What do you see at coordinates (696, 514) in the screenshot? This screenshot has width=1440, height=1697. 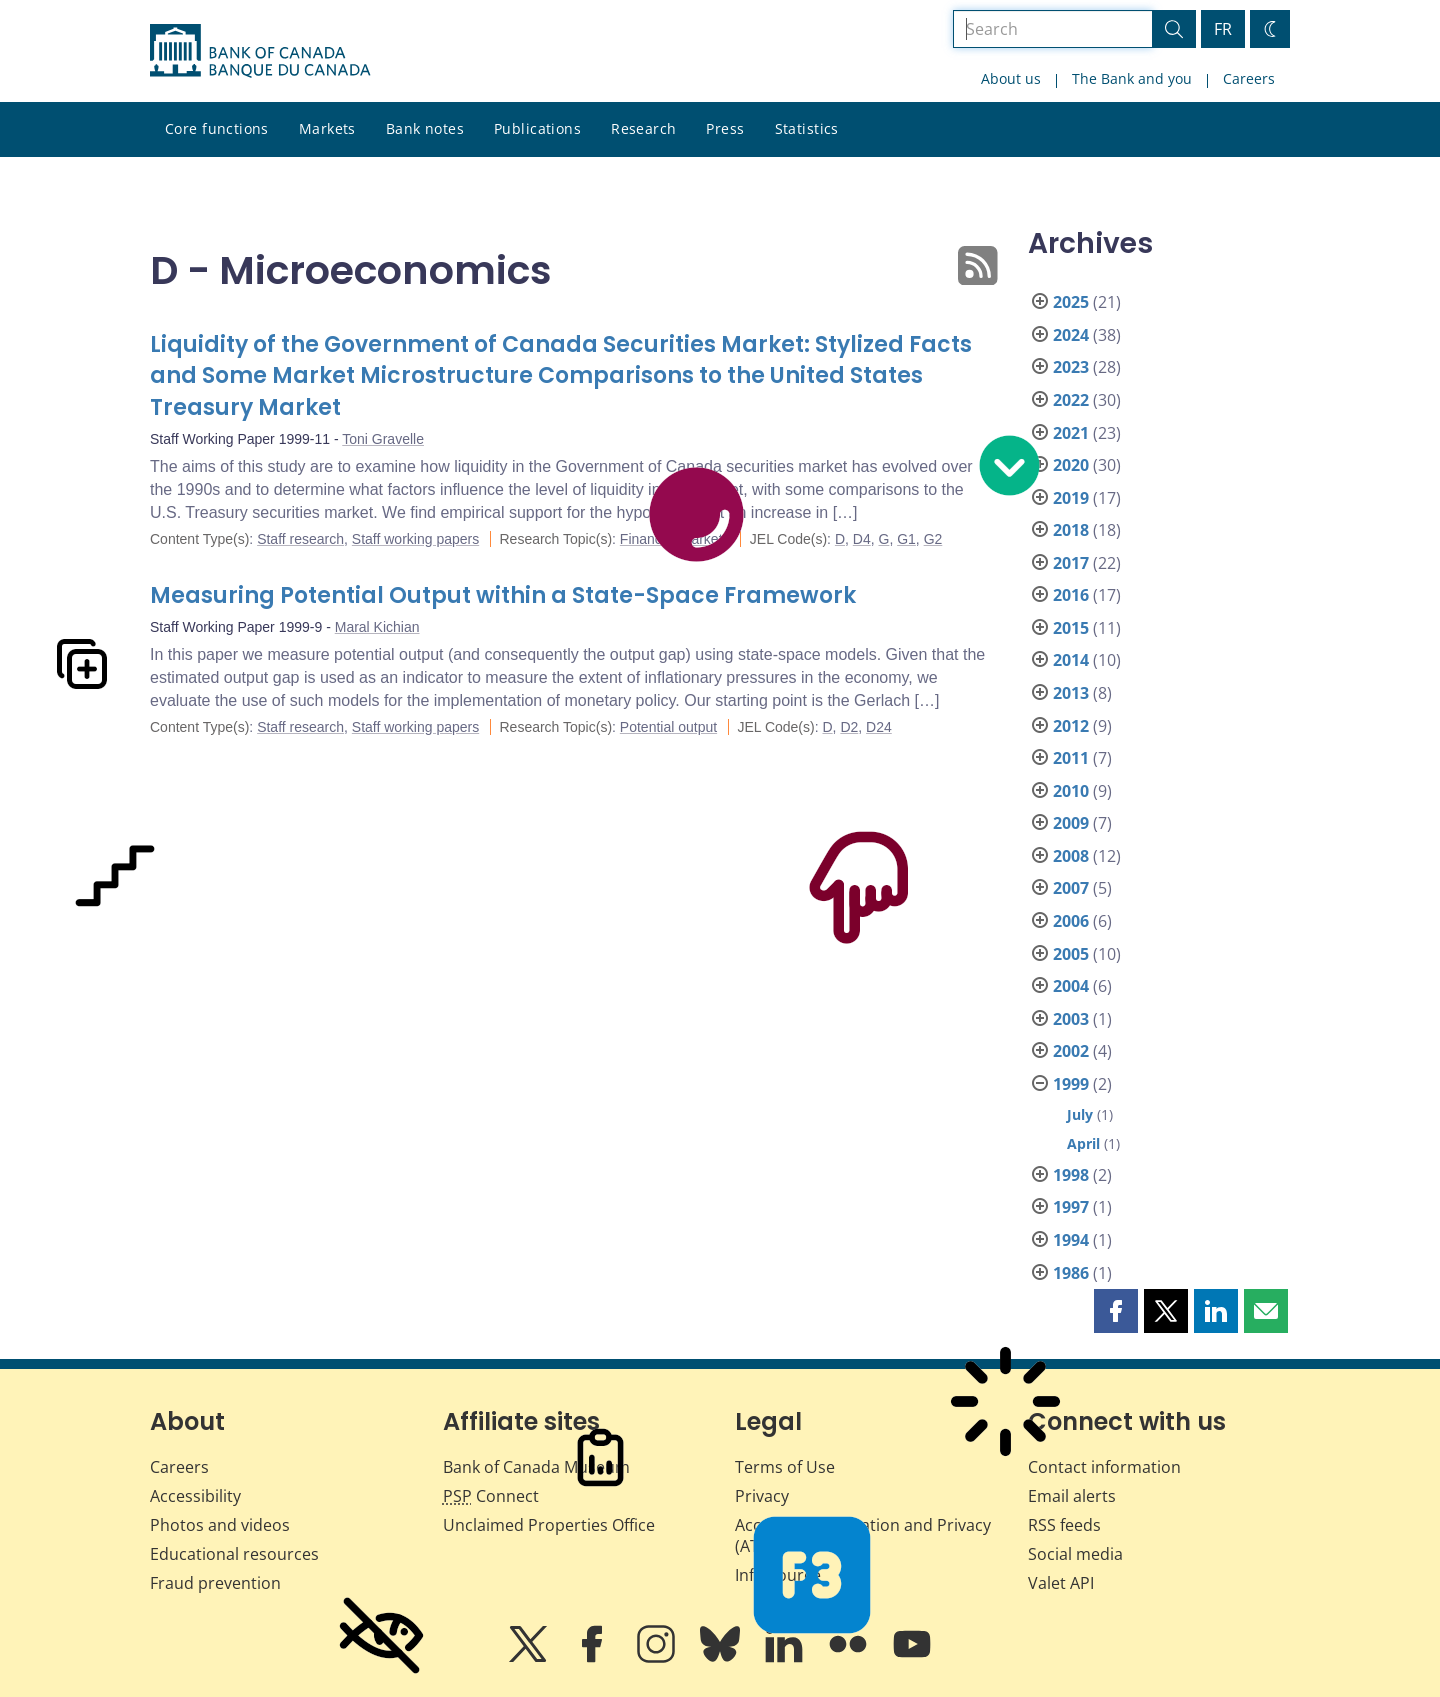 I see `apply inner shadow effect to bottom-right corner` at bounding box center [696, 514].